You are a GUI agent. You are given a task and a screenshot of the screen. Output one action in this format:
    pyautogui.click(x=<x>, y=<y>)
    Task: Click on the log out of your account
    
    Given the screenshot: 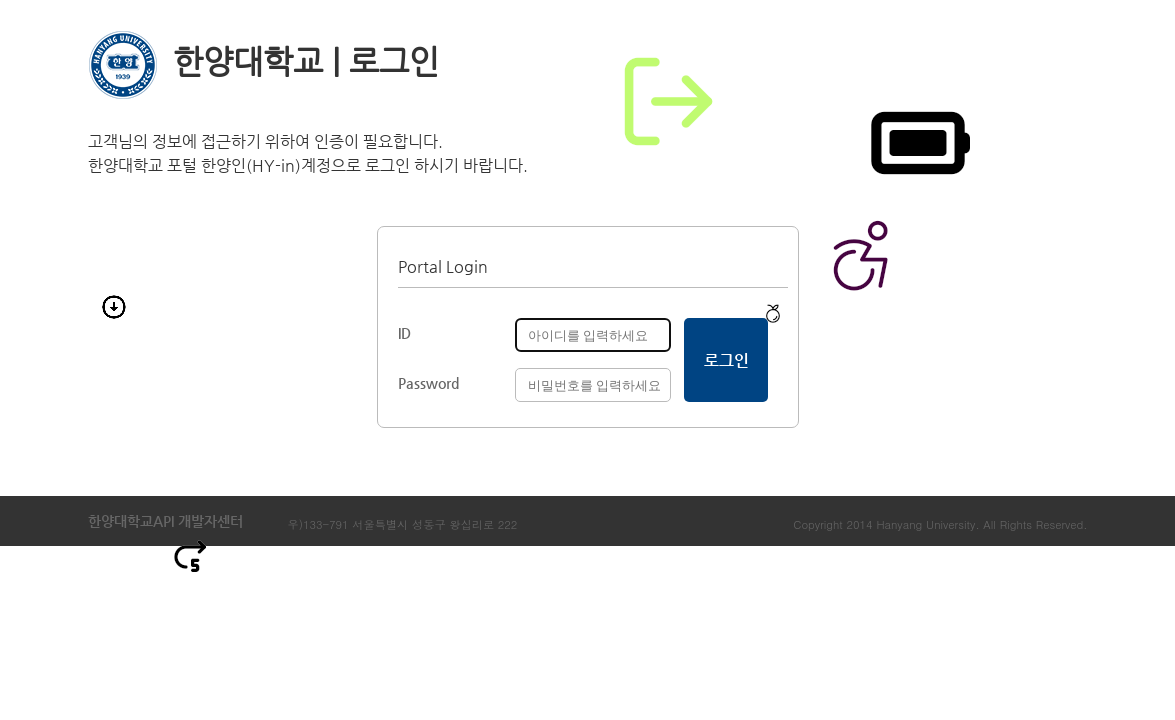 What is the action you would take?
    pyautogui.click(x=668, y=101)
    